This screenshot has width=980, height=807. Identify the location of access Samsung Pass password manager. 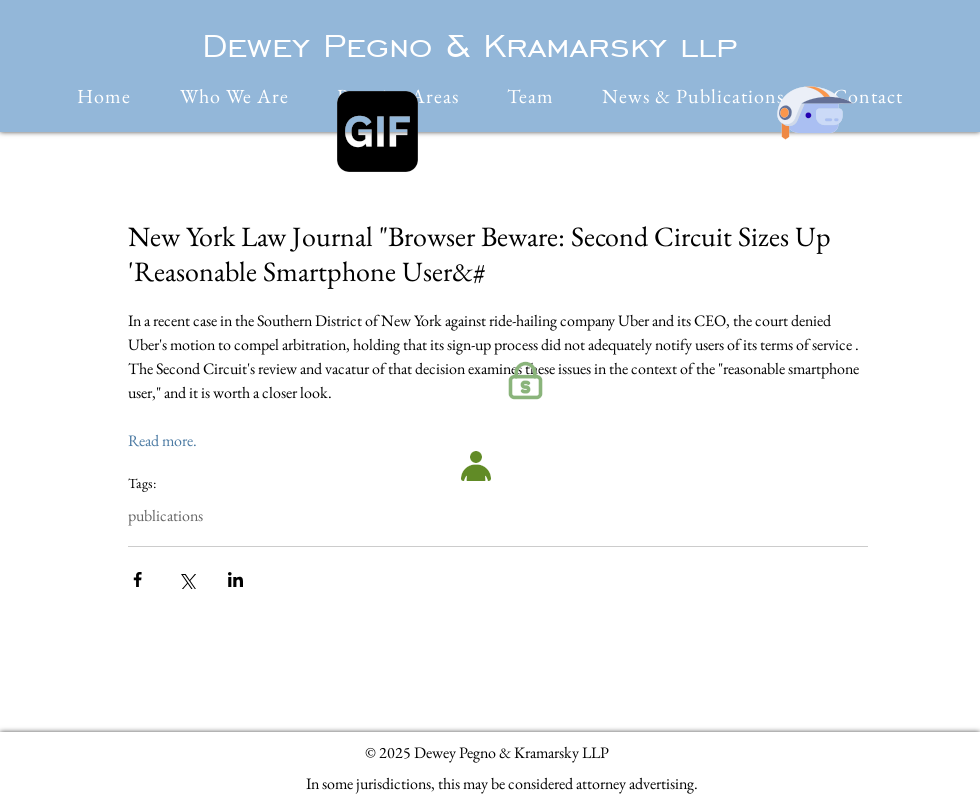
(525, 380).